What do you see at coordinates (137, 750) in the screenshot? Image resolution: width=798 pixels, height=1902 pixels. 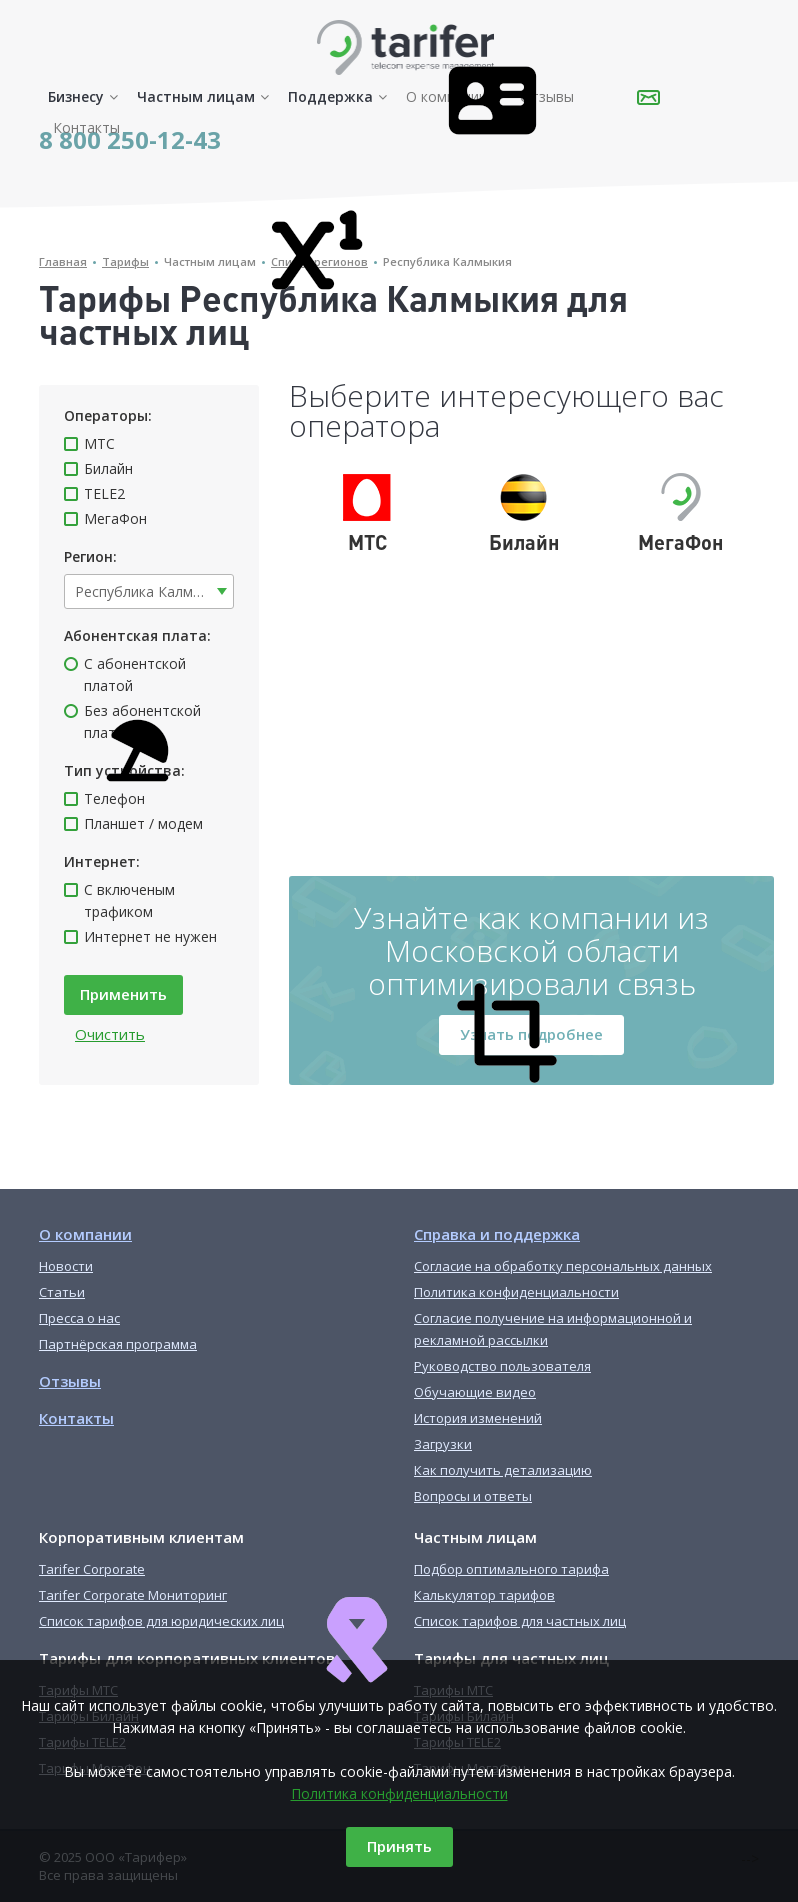 I see `access vacation or time-off settings` at bounding box center [137, 750].